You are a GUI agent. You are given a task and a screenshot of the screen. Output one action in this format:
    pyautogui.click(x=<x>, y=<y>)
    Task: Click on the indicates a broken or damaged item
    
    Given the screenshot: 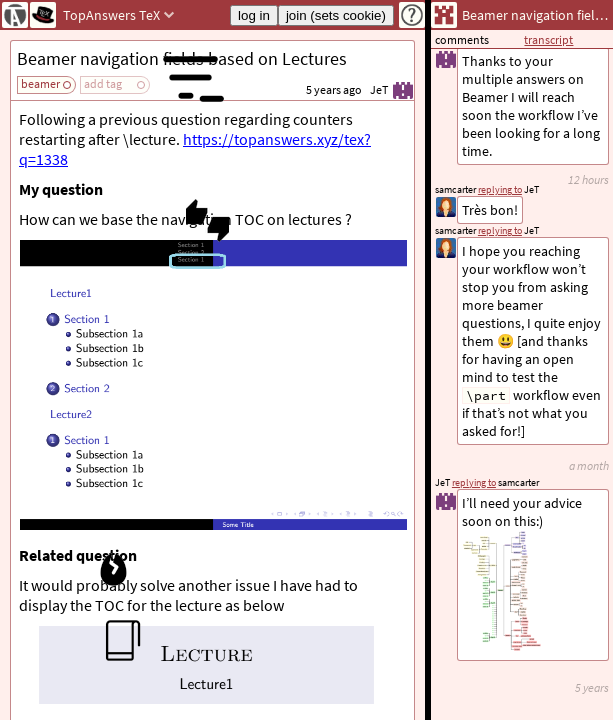 What is the action you would take?
    pyautogui.click(x=113, y=569)
    